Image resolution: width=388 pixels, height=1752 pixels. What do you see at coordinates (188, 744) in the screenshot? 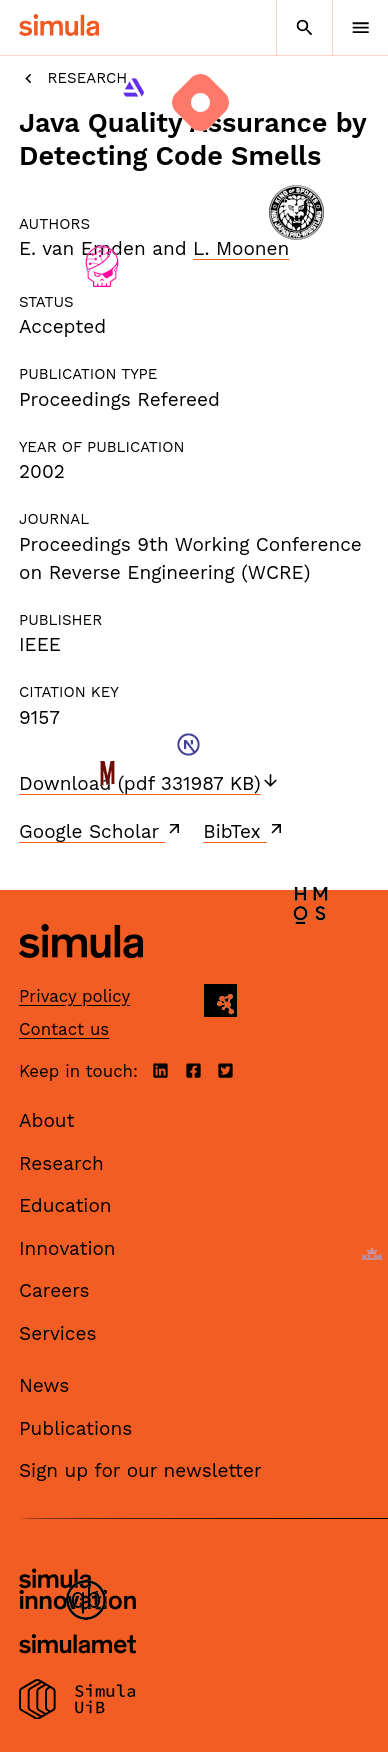
I see `Next.js framework logo` at bounding box center [188, 744].